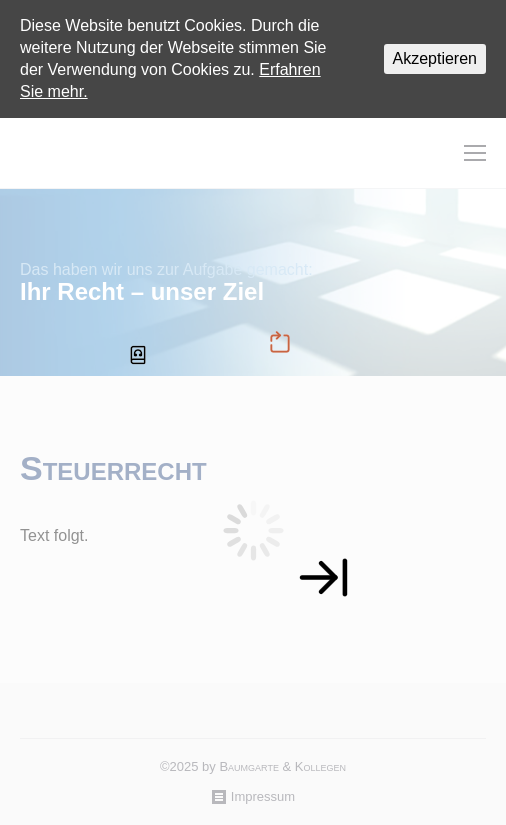 Image resolution: width=506 pixels, height=825 pixels. What do you see at coordinates (280, 343) in the screenshot?
I see `rotate element clockwise` at bounding box center [280, 343].